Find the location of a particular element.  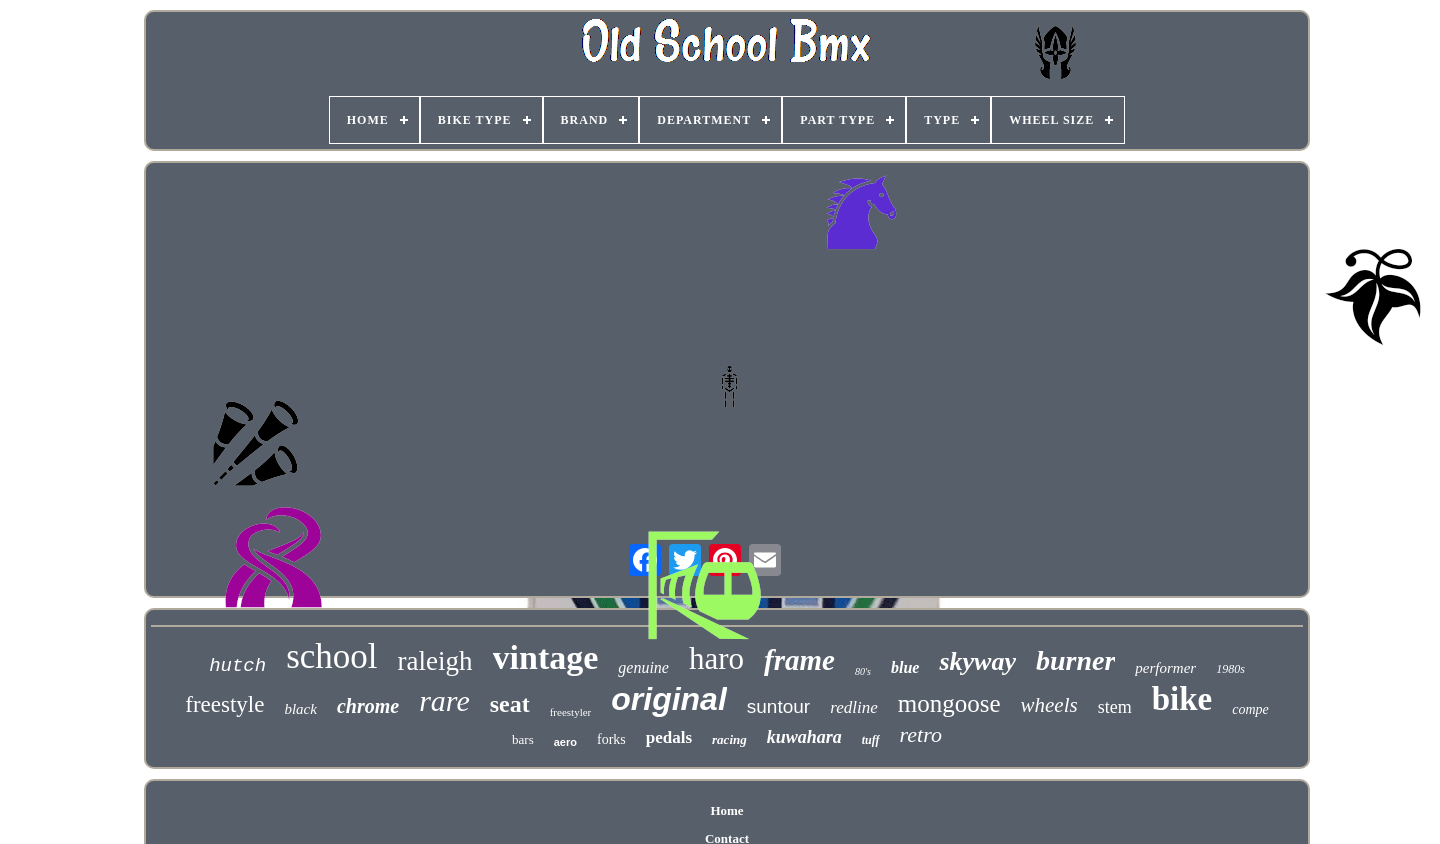

view subway or metro transit options is located at coordinates (704, 585).